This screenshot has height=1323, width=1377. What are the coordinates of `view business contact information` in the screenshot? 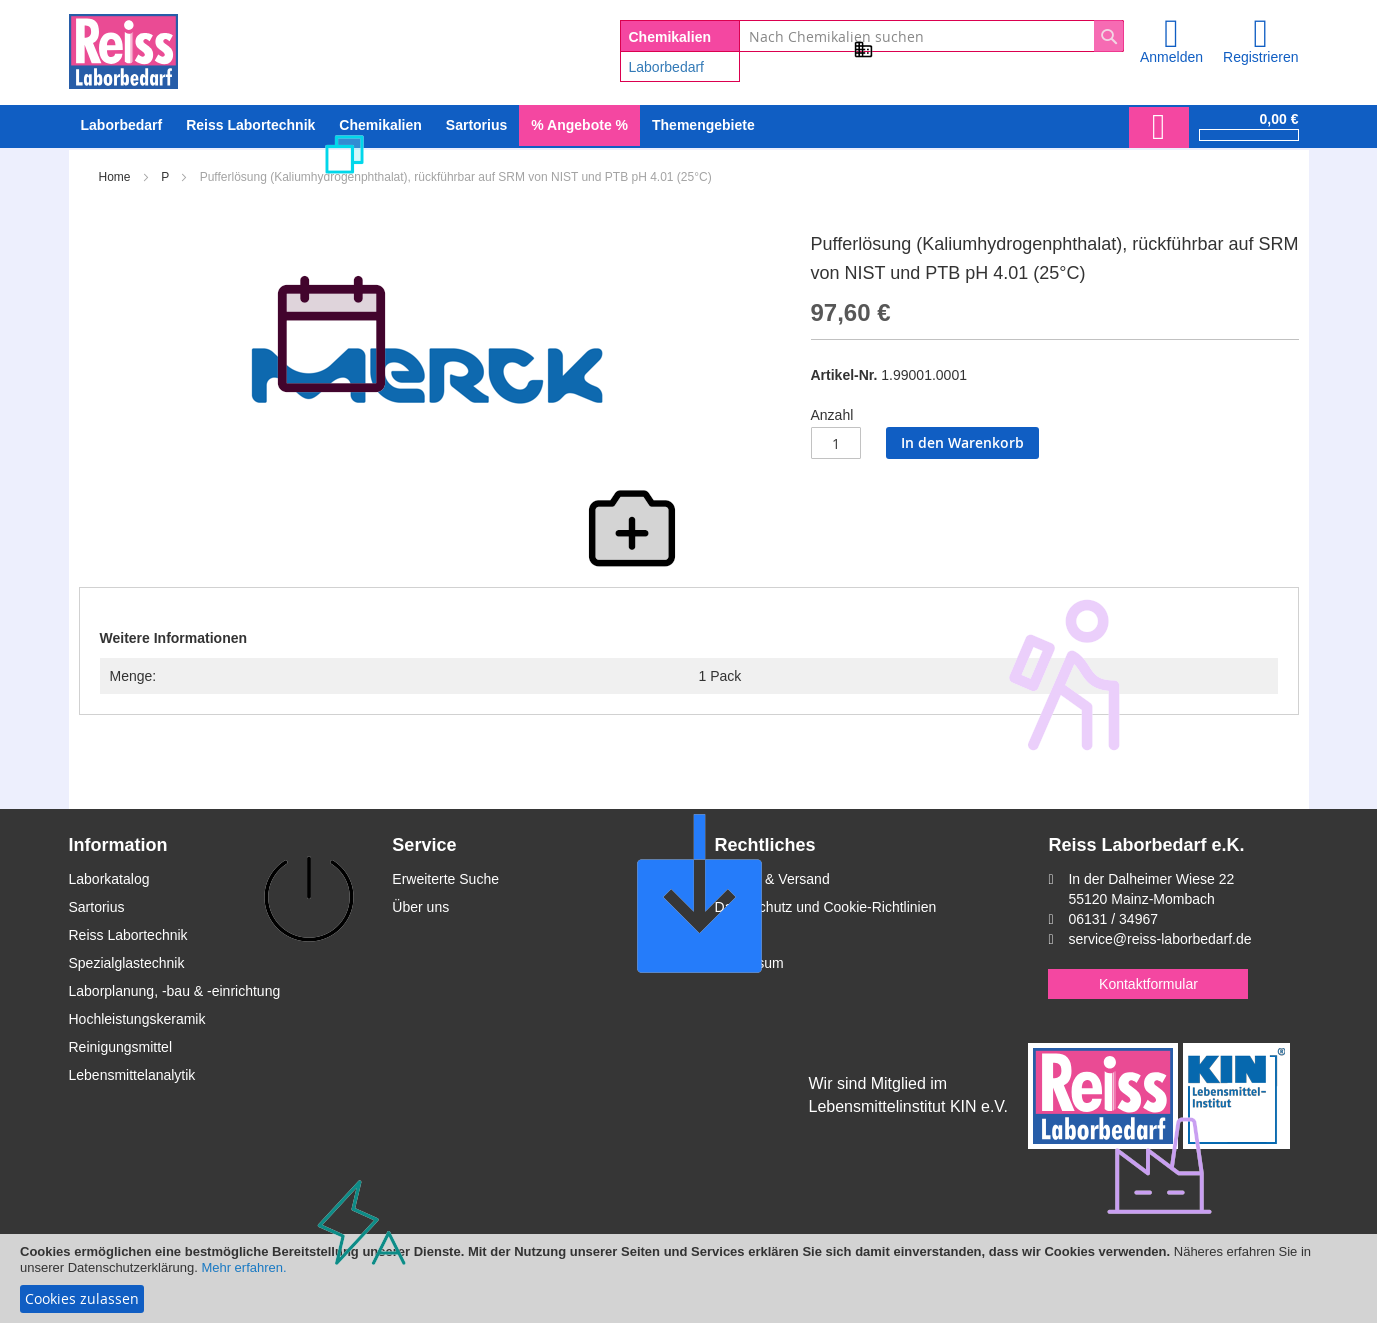 It's located at (863, 49).